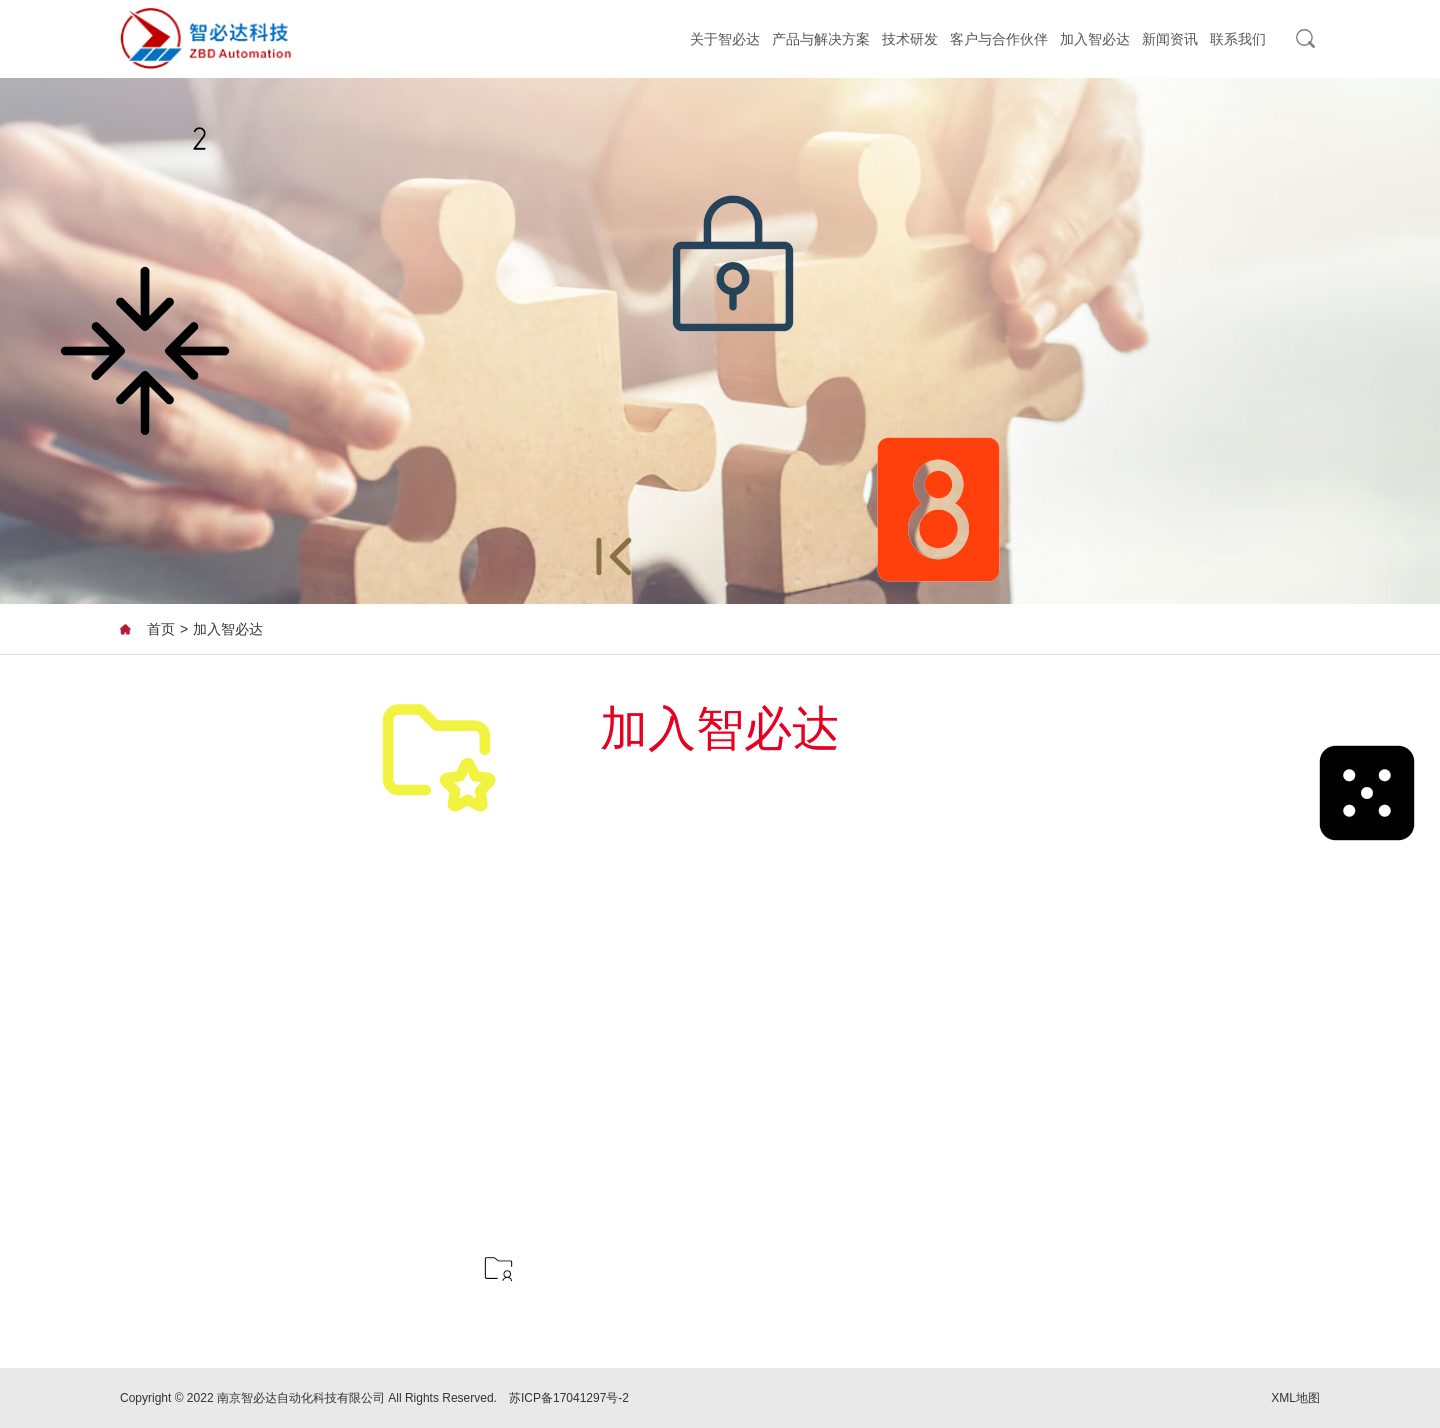 Image resolution: width=1440 pixels, height=1428 pixels. I want to click on indicates step two in a sequence or process, so click(199, 138).